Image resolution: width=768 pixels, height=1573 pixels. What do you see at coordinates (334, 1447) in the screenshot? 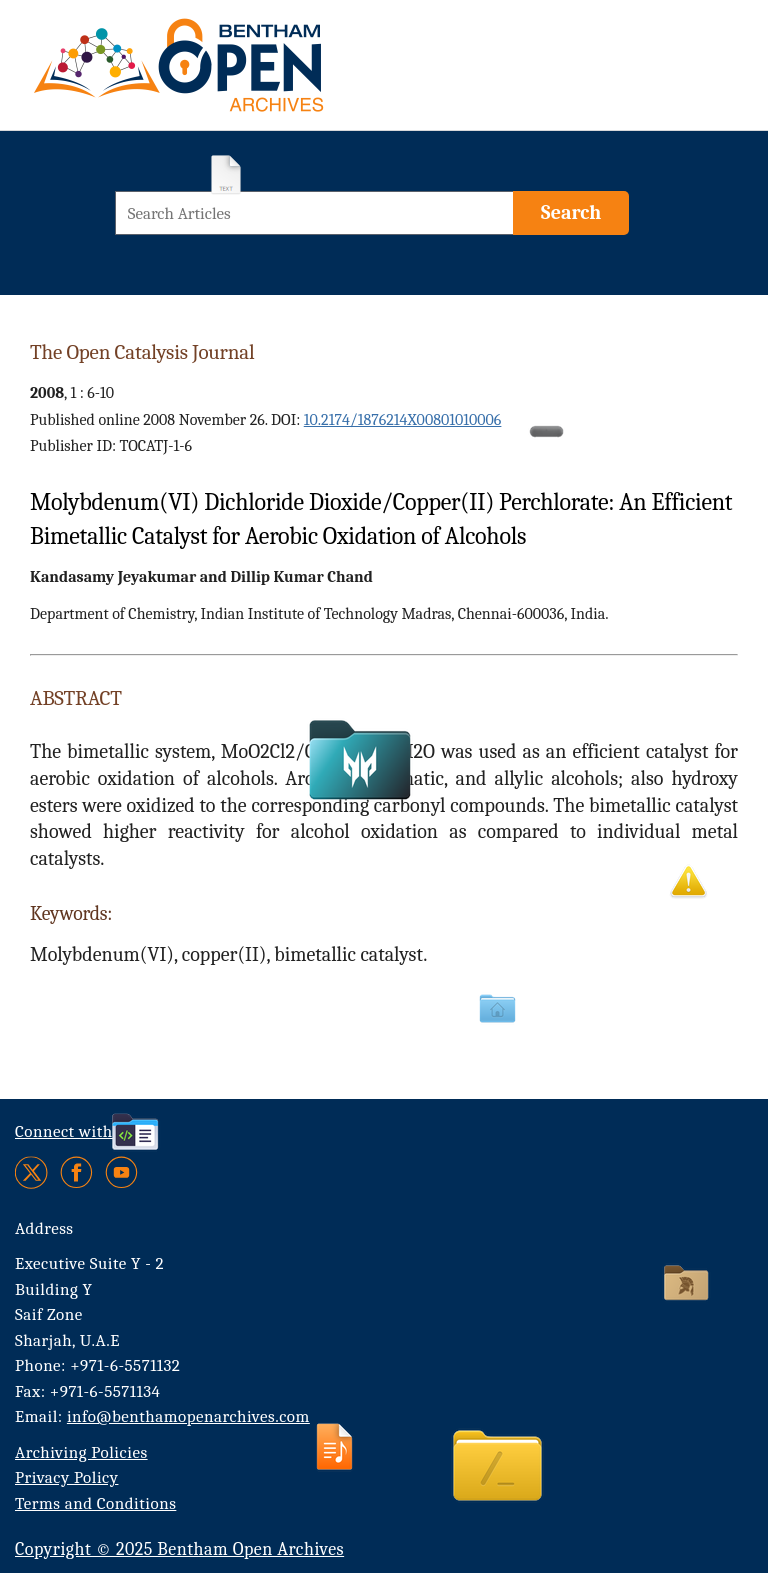
I see `mp3 playlist file type indicator` at bounding box center [334, 1447].